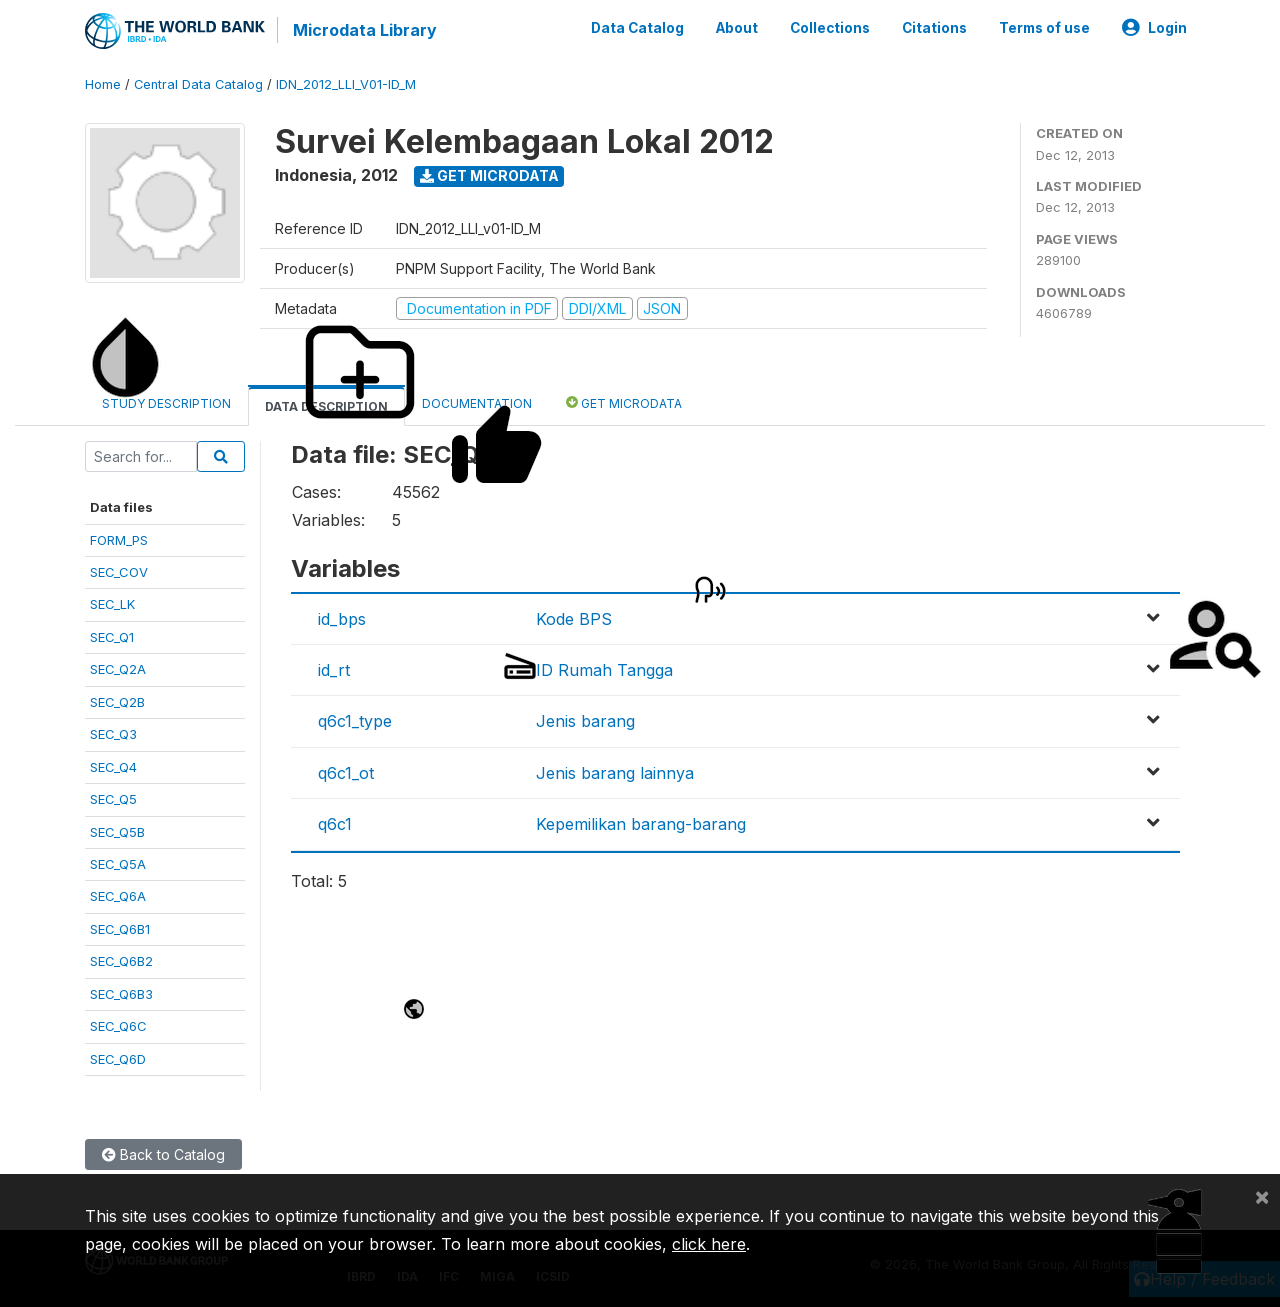 This screenshot has width=1280, height=1307. What do you see at coordinates (520, 665) in the screenshot?
I see `scan a document or image` at bounding box center [520, 665].